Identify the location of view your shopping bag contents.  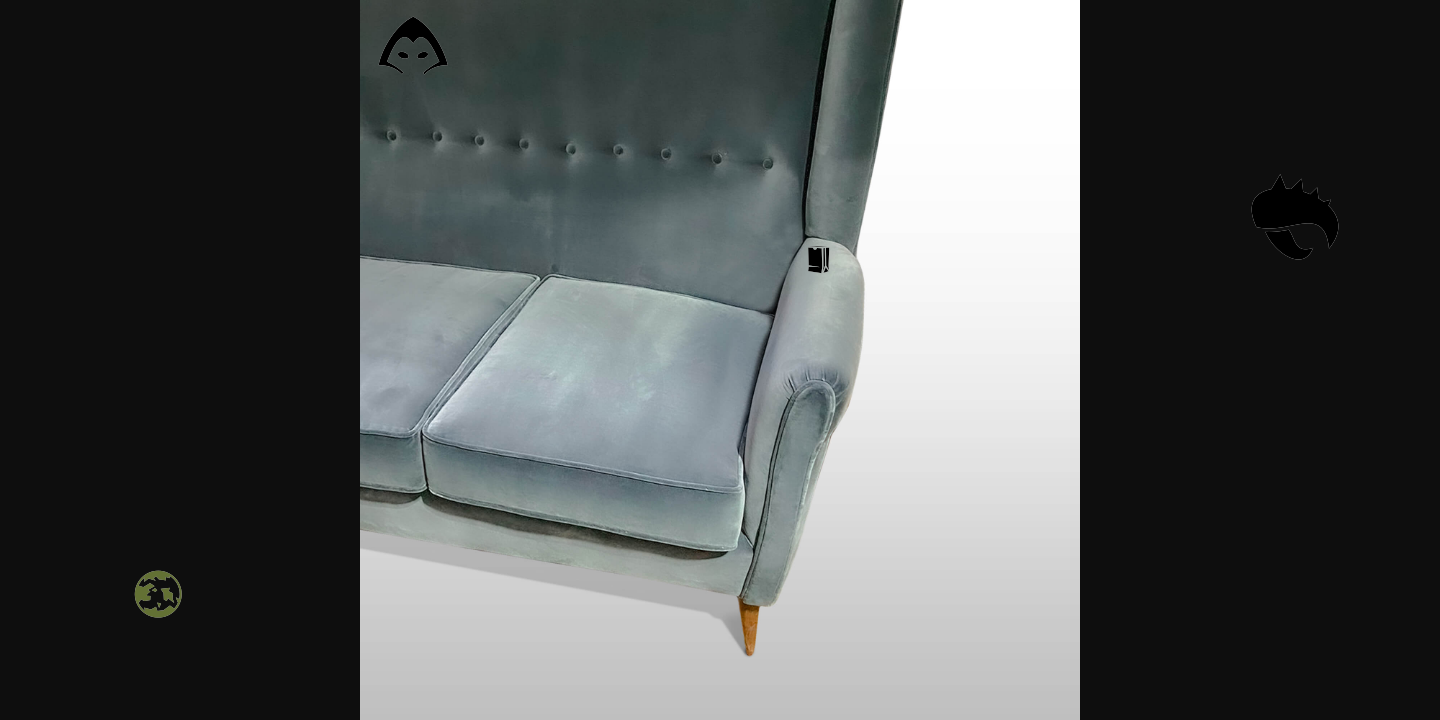
(819, 259).